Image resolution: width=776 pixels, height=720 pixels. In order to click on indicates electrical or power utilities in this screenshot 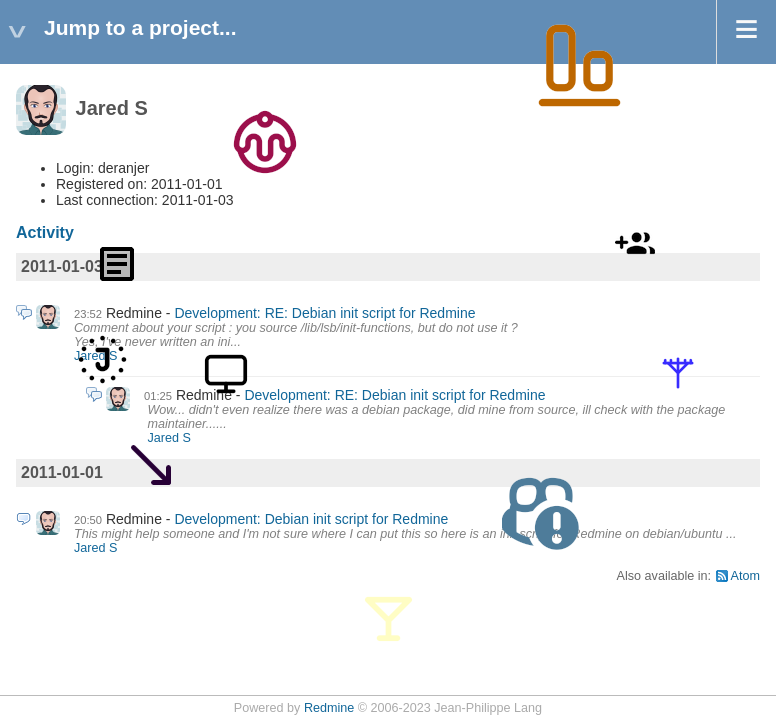, I will do `click(678, 373)`.